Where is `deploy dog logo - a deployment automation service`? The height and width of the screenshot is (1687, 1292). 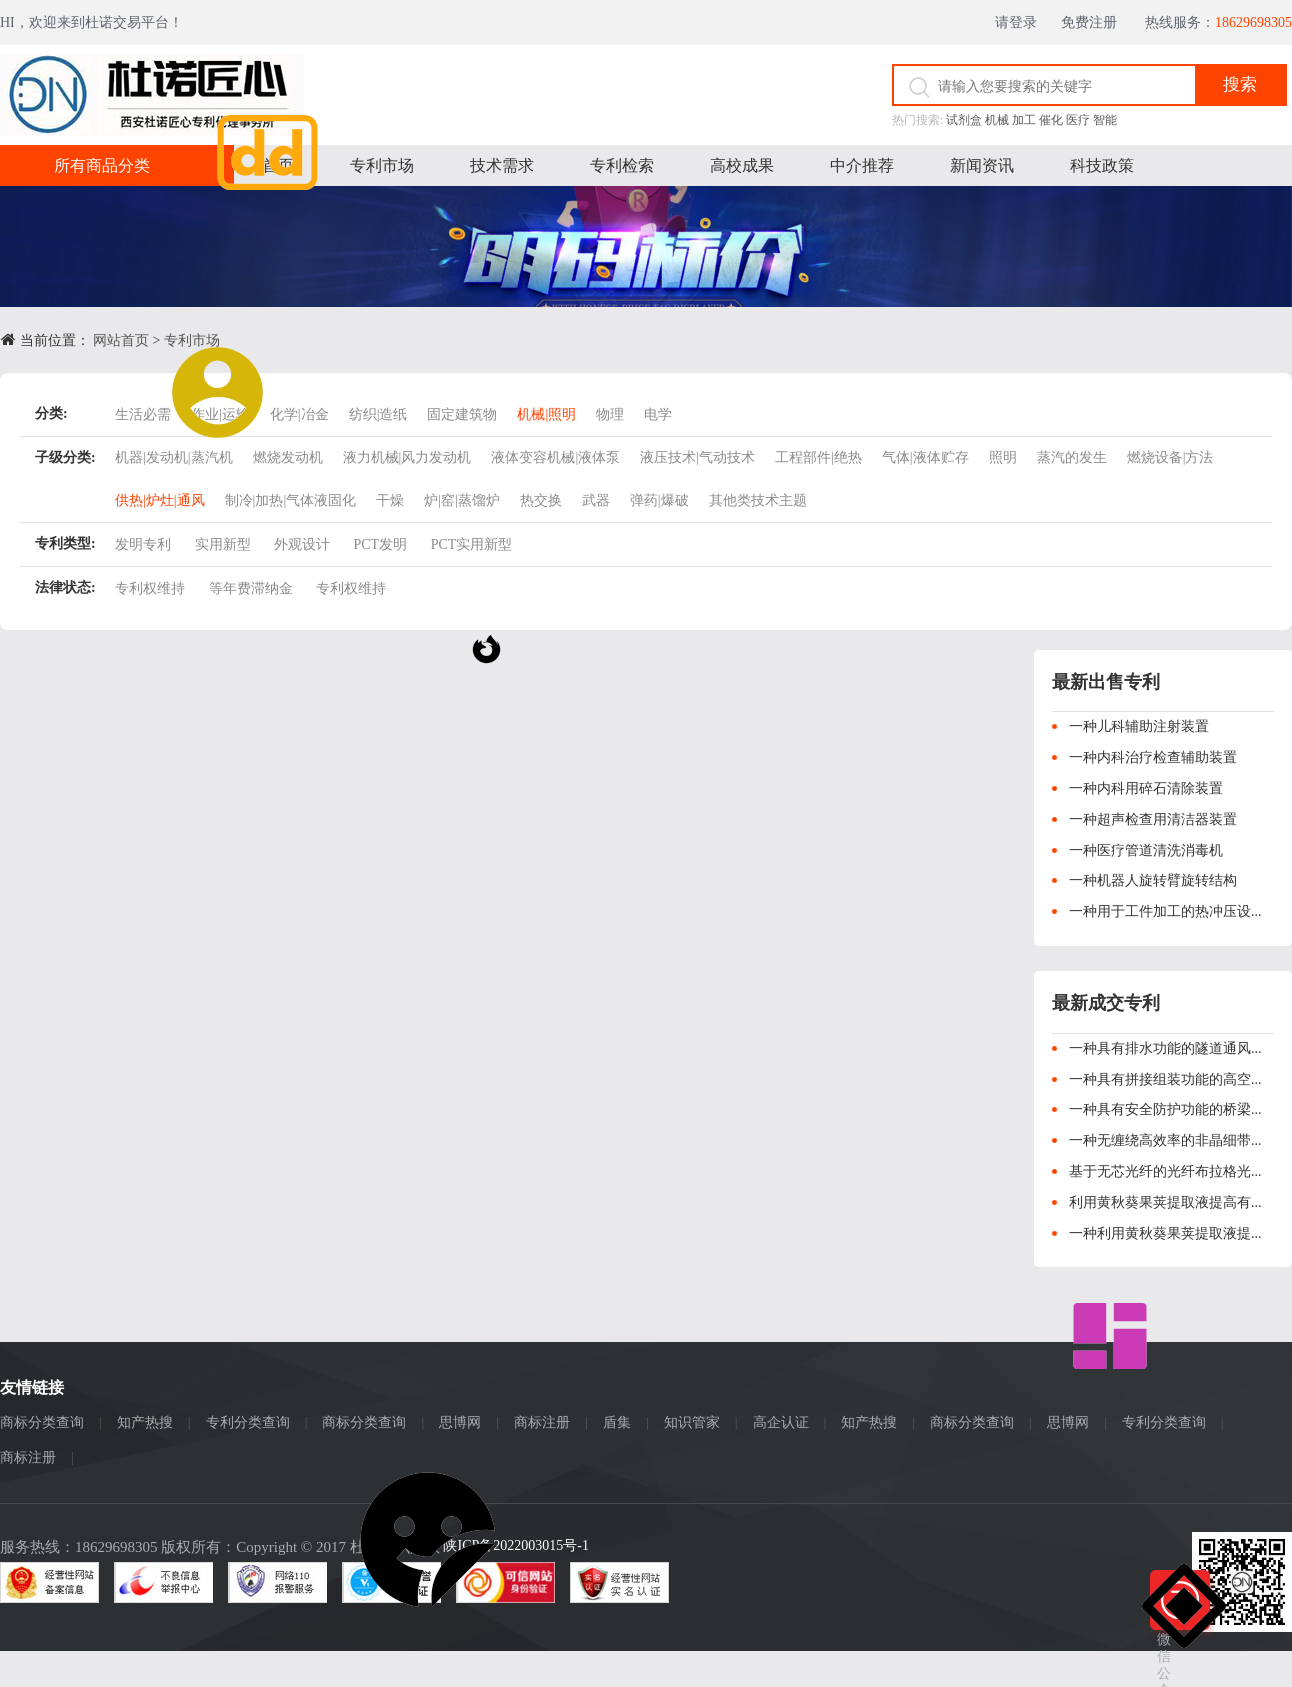
deploy dog logo - a deployment automation service is located at coordinates (267, 152).